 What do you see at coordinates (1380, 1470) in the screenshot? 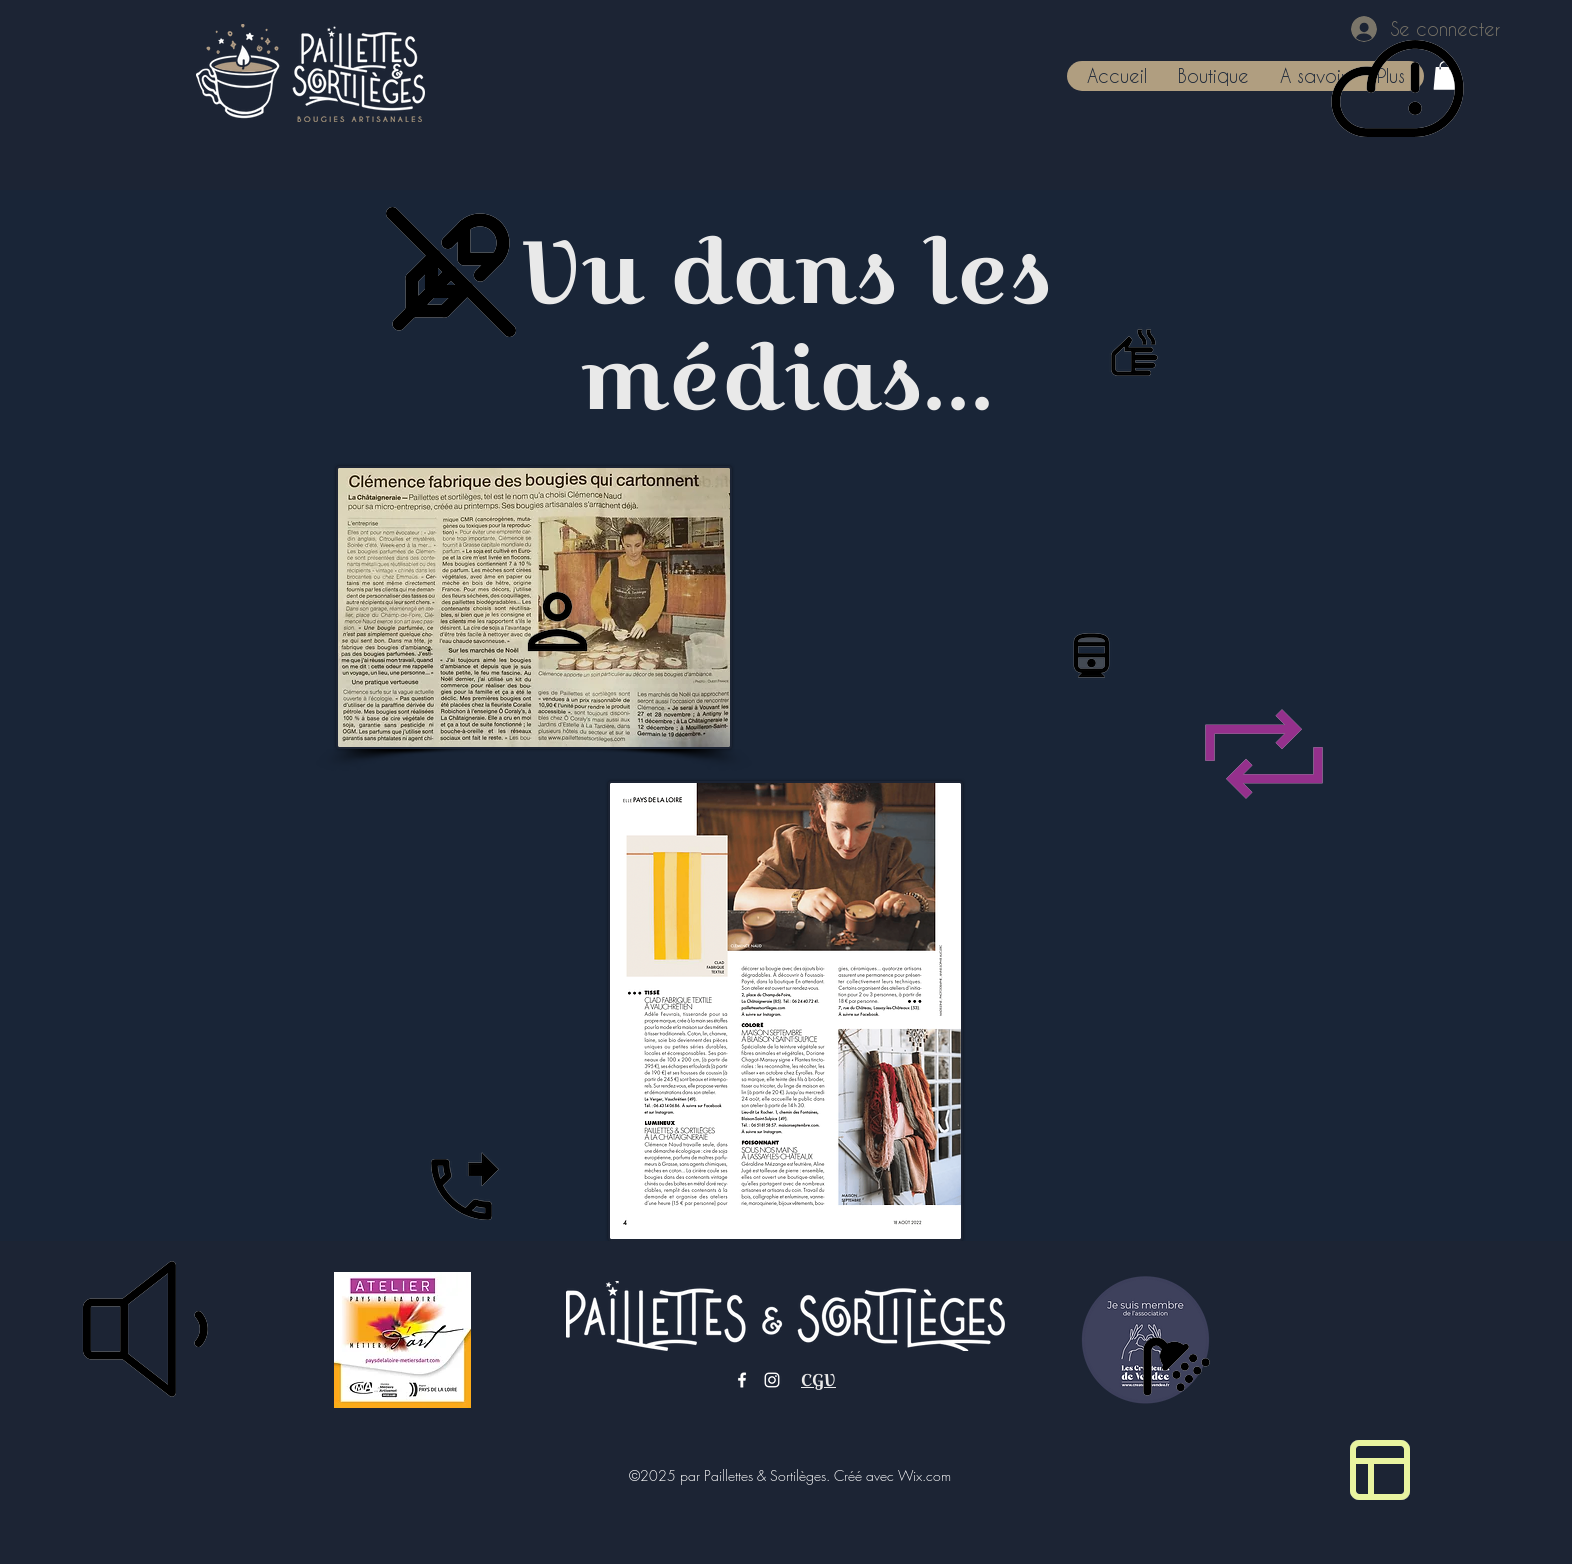
I see `toggle sidebar and header panel layout` at bounding box center [1380, 1470].